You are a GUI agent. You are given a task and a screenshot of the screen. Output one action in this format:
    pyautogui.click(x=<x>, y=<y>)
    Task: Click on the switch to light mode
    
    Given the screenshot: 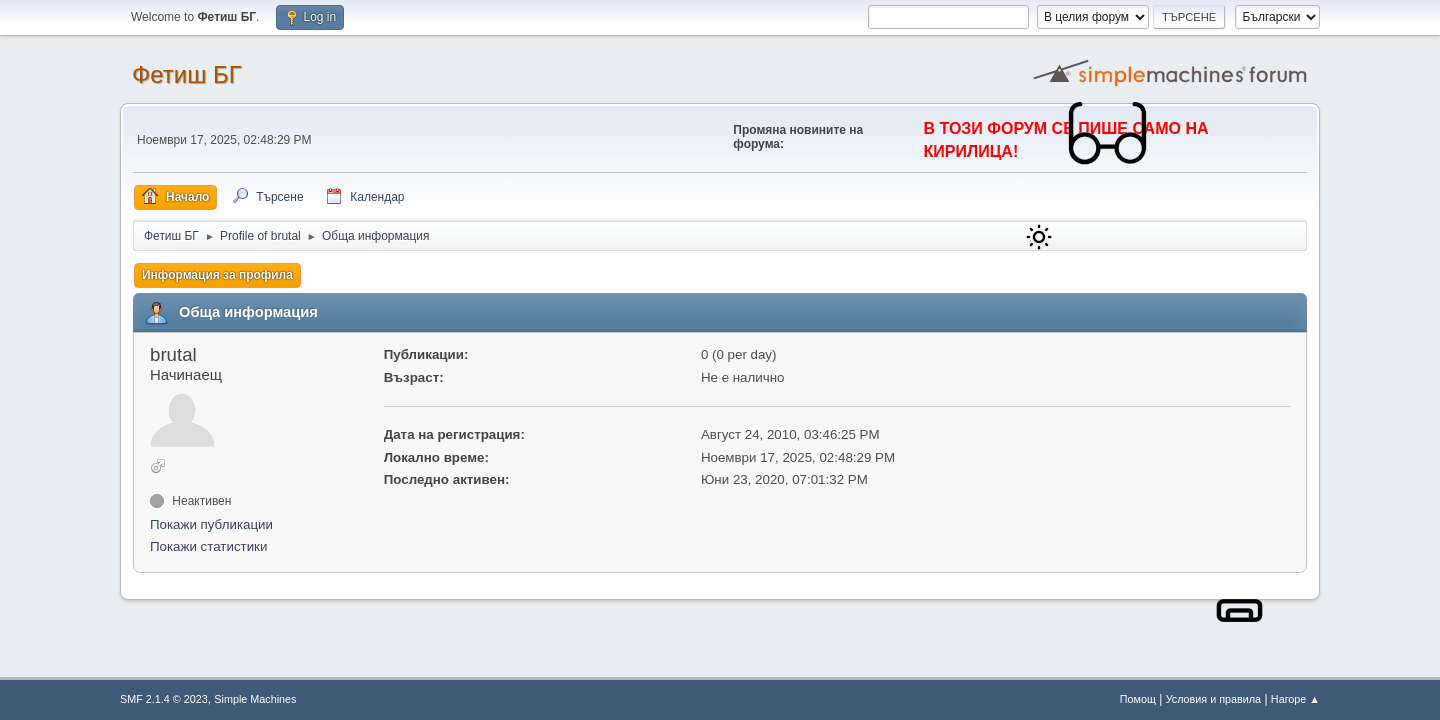 What is the action you would take?
    pyautogui.click(x=1039, y=237)
    